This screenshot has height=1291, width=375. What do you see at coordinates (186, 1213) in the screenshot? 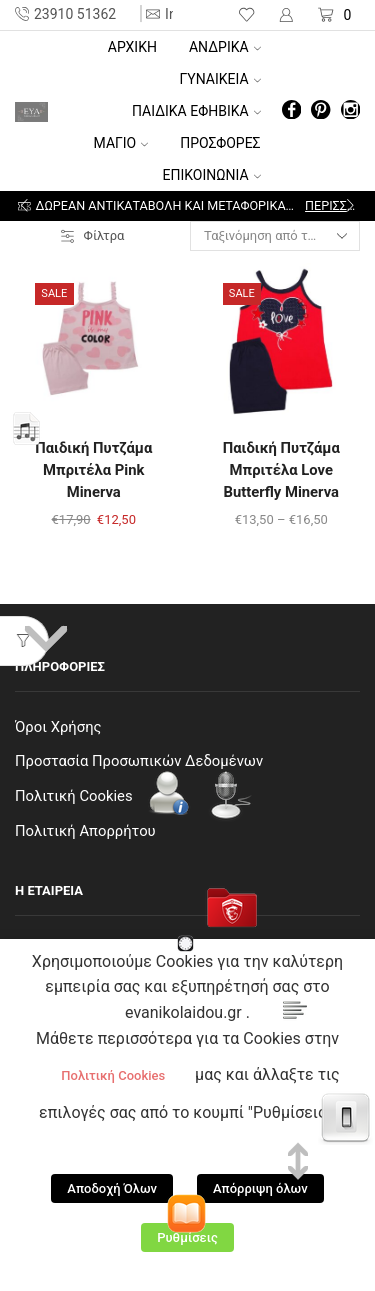
I see `open the Books app` at bounding box center [186, 1213].